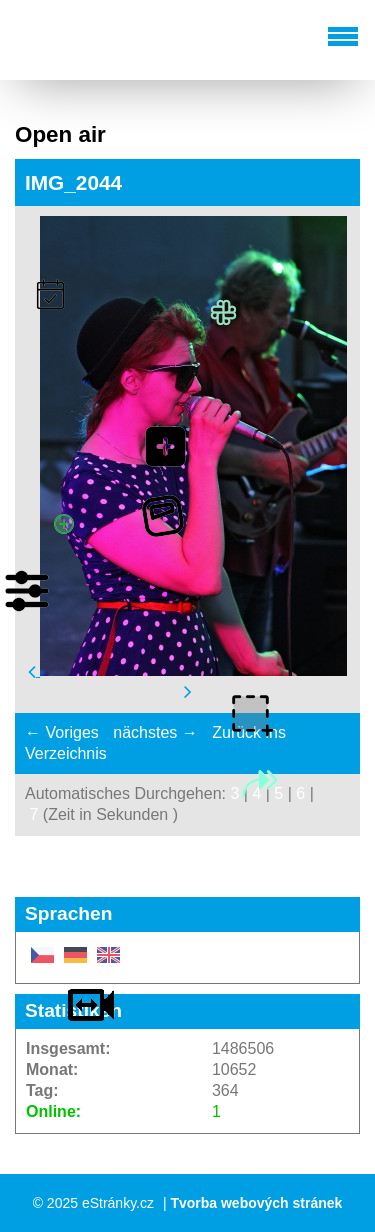 The height and width of the screenshot is (1232, 375). I want to click on headless ui library logo, so click(163, 516).